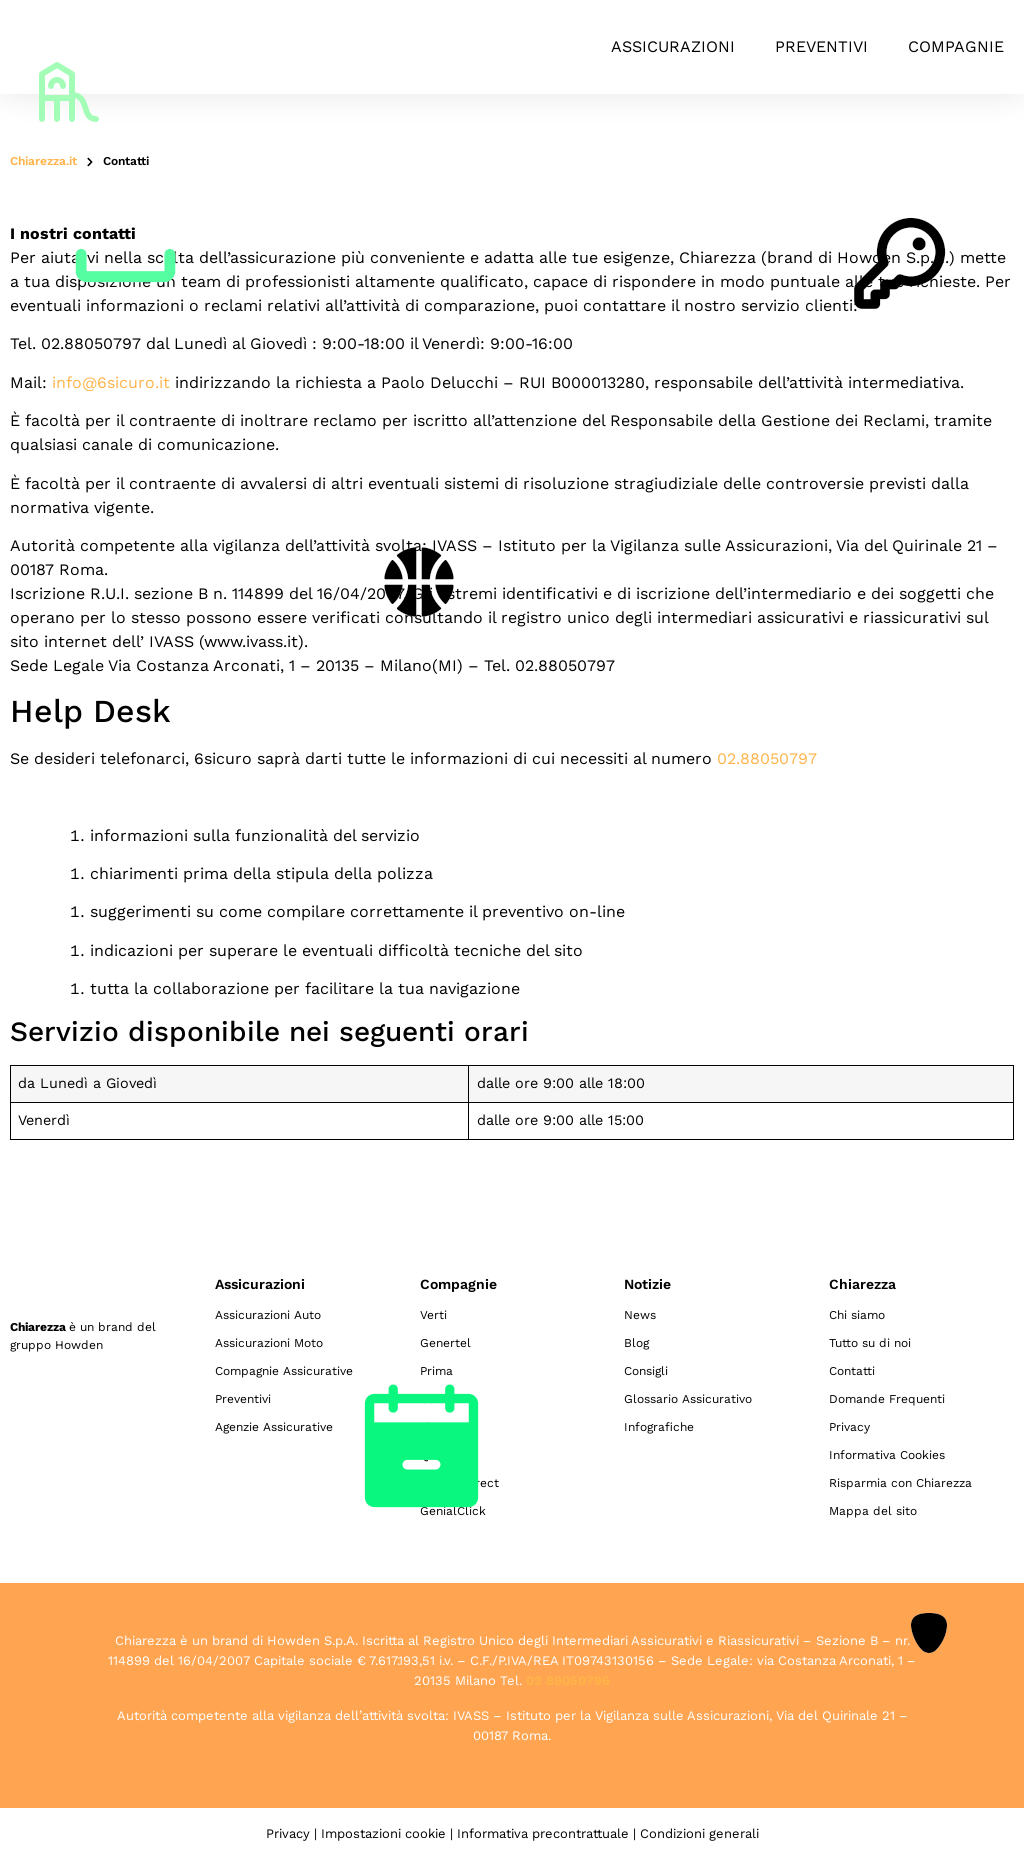  What do you see at coordinates (898, 265) in the screenshot?
I see `access security or password settings` at bounding box center [898, 265].